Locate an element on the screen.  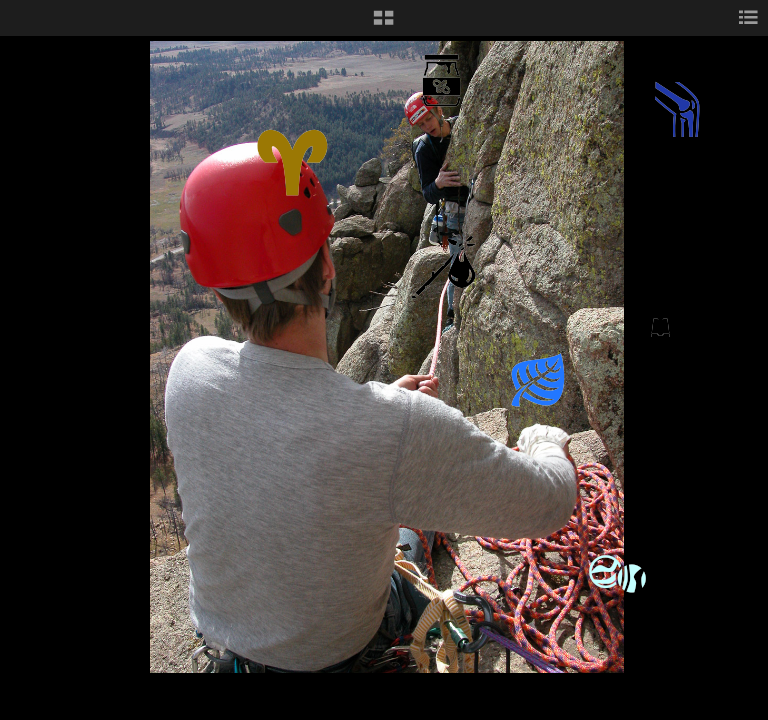
indicates aries zodiac sign is located at coordinates (292, 162).